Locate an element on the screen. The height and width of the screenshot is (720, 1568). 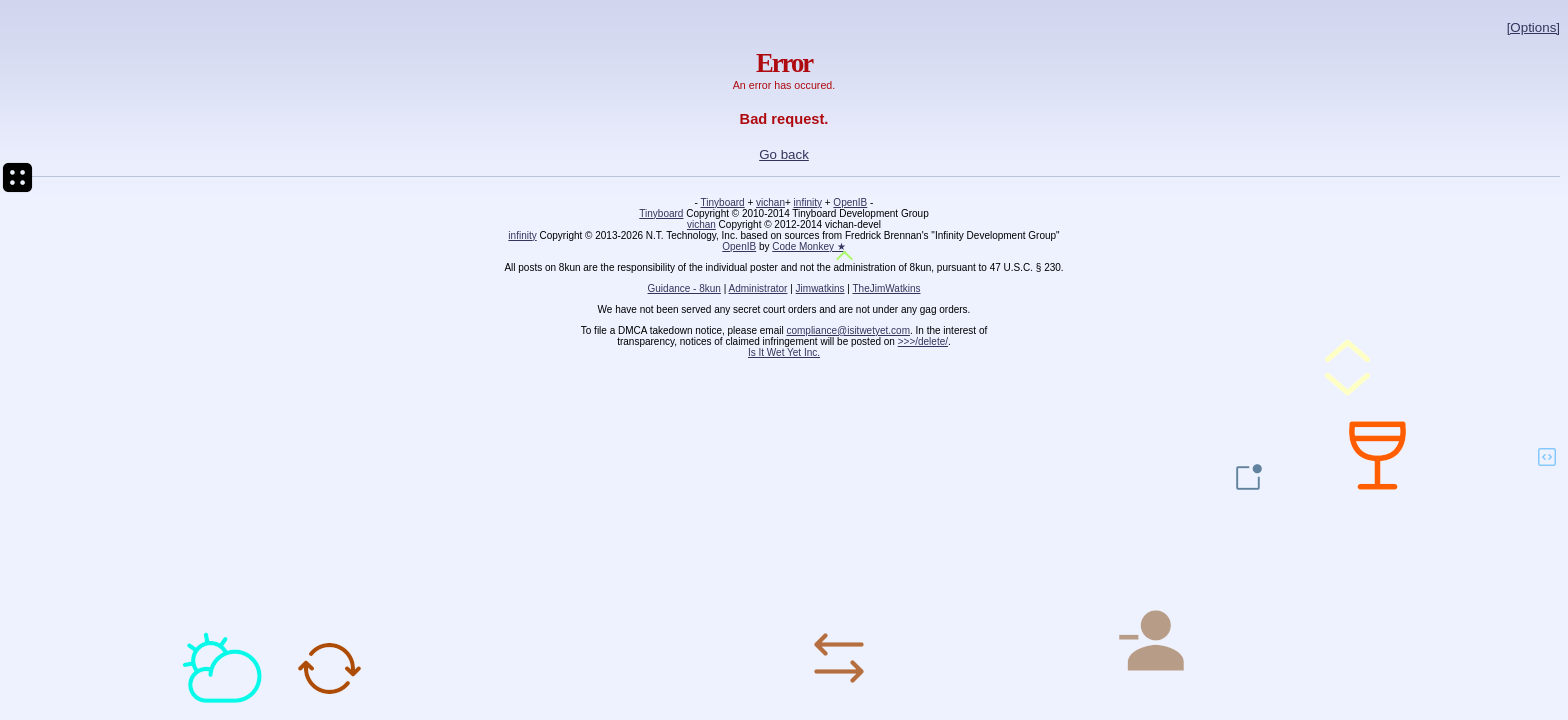
expand or collapse a dropdown menu is located at coordinates (1347, 367).